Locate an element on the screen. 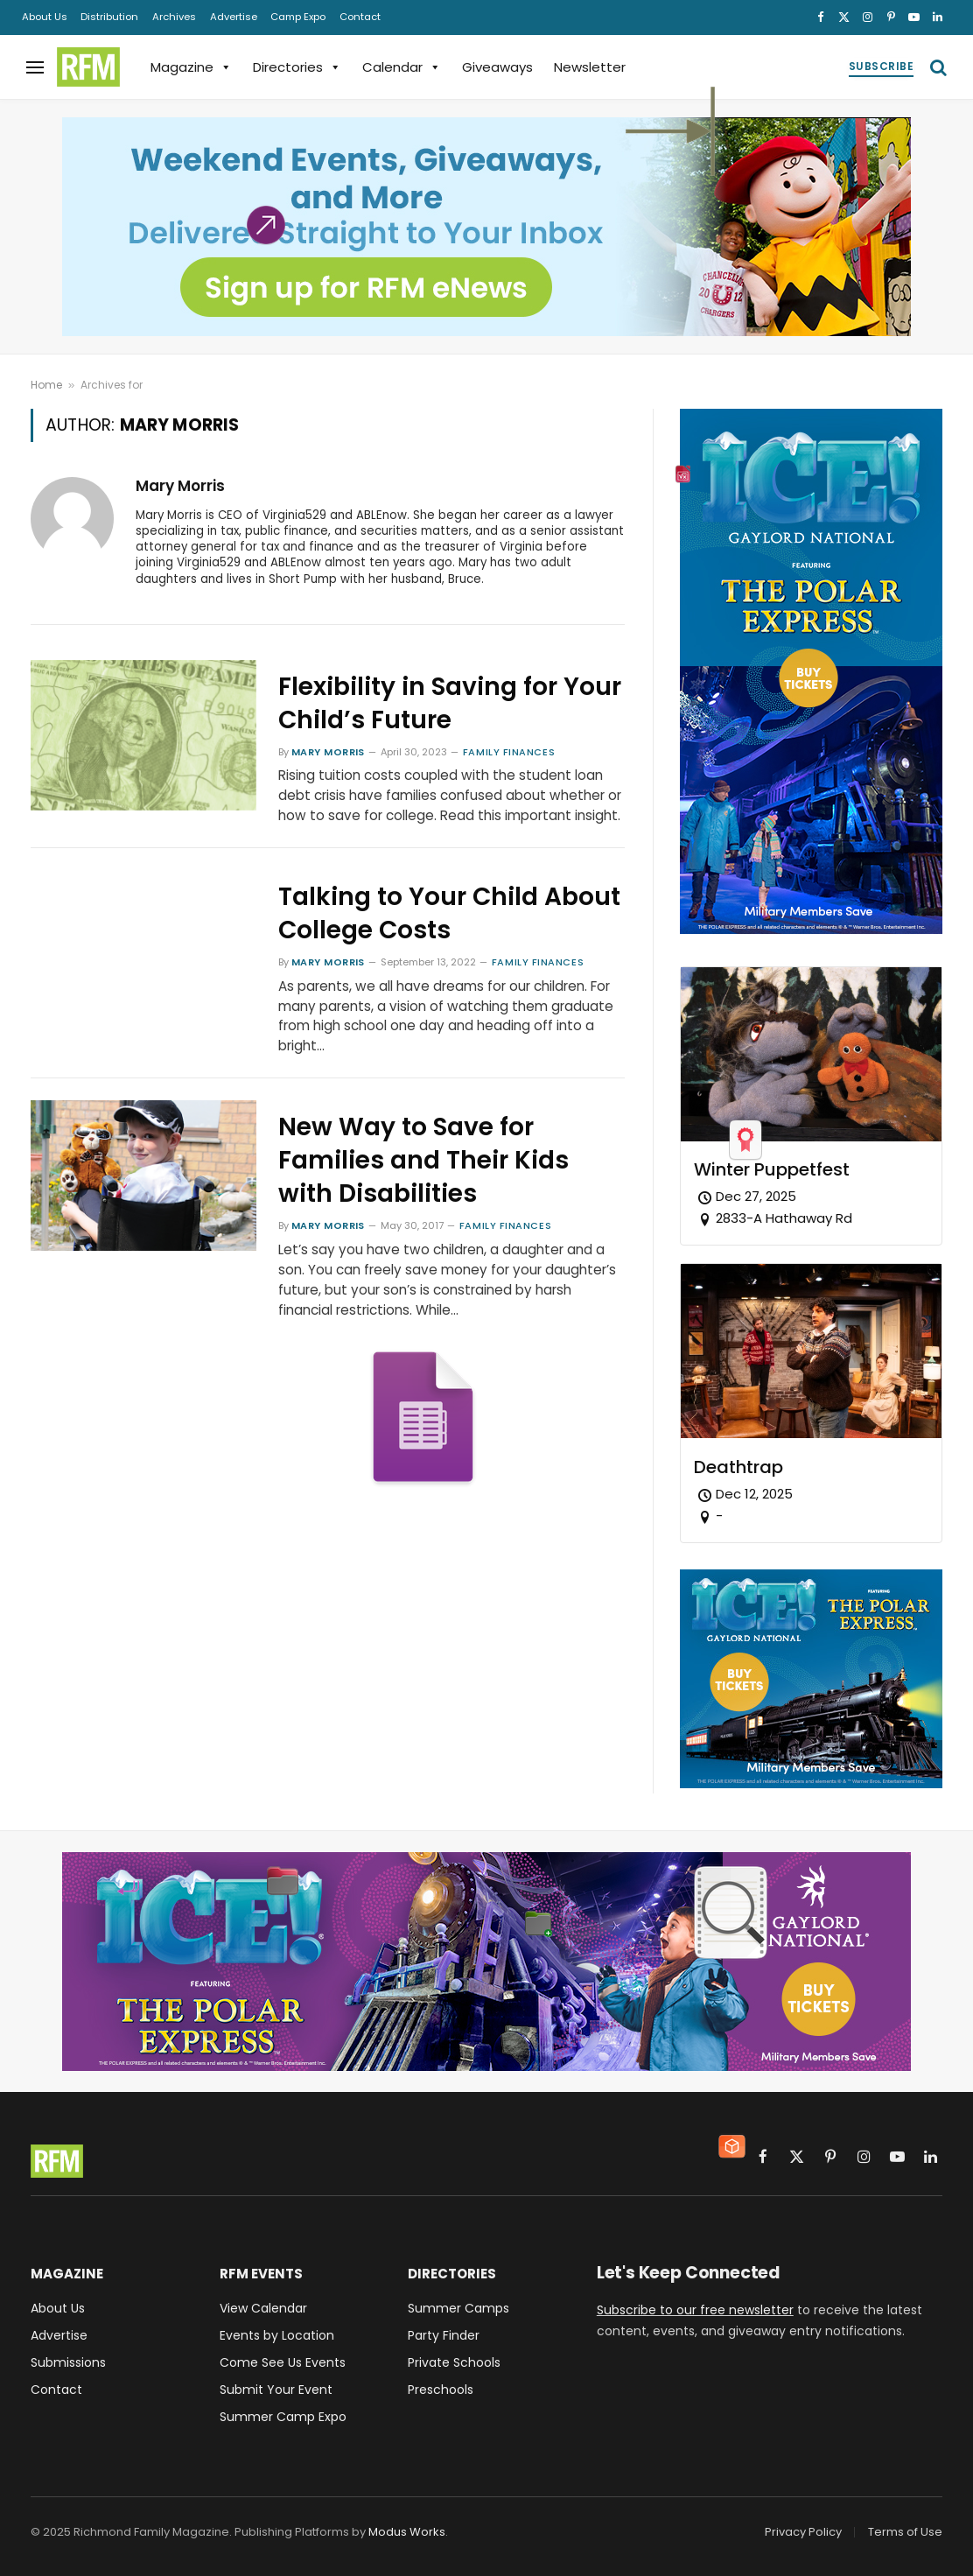 The height and width of the screenshot is (2576, 973). open a 3D model file in STL format is located at coordinates (732, 2145).